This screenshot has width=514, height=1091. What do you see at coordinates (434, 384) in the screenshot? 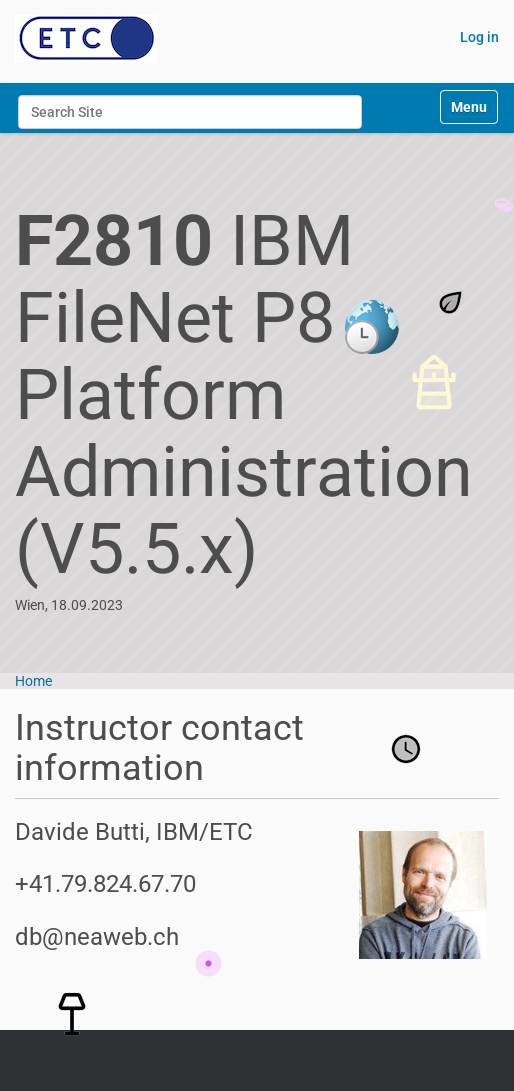
I see `access guidance or navigation features` at bounding box center [434, 384].